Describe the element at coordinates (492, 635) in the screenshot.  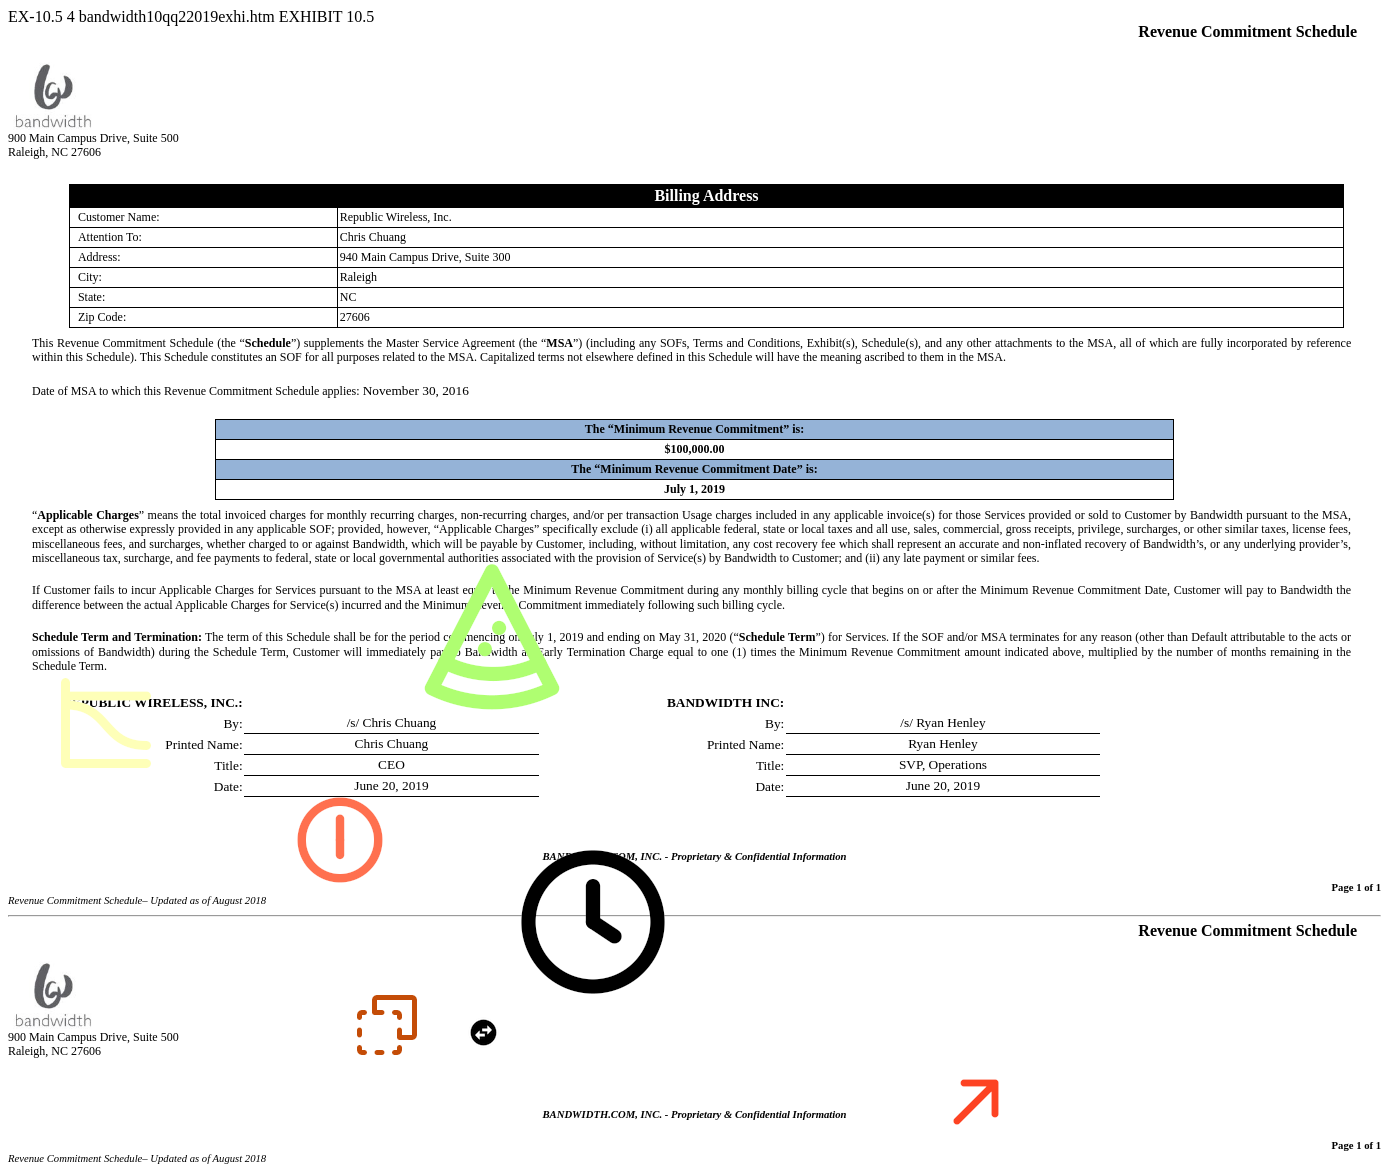
I see `browse food delivery options` at that location.